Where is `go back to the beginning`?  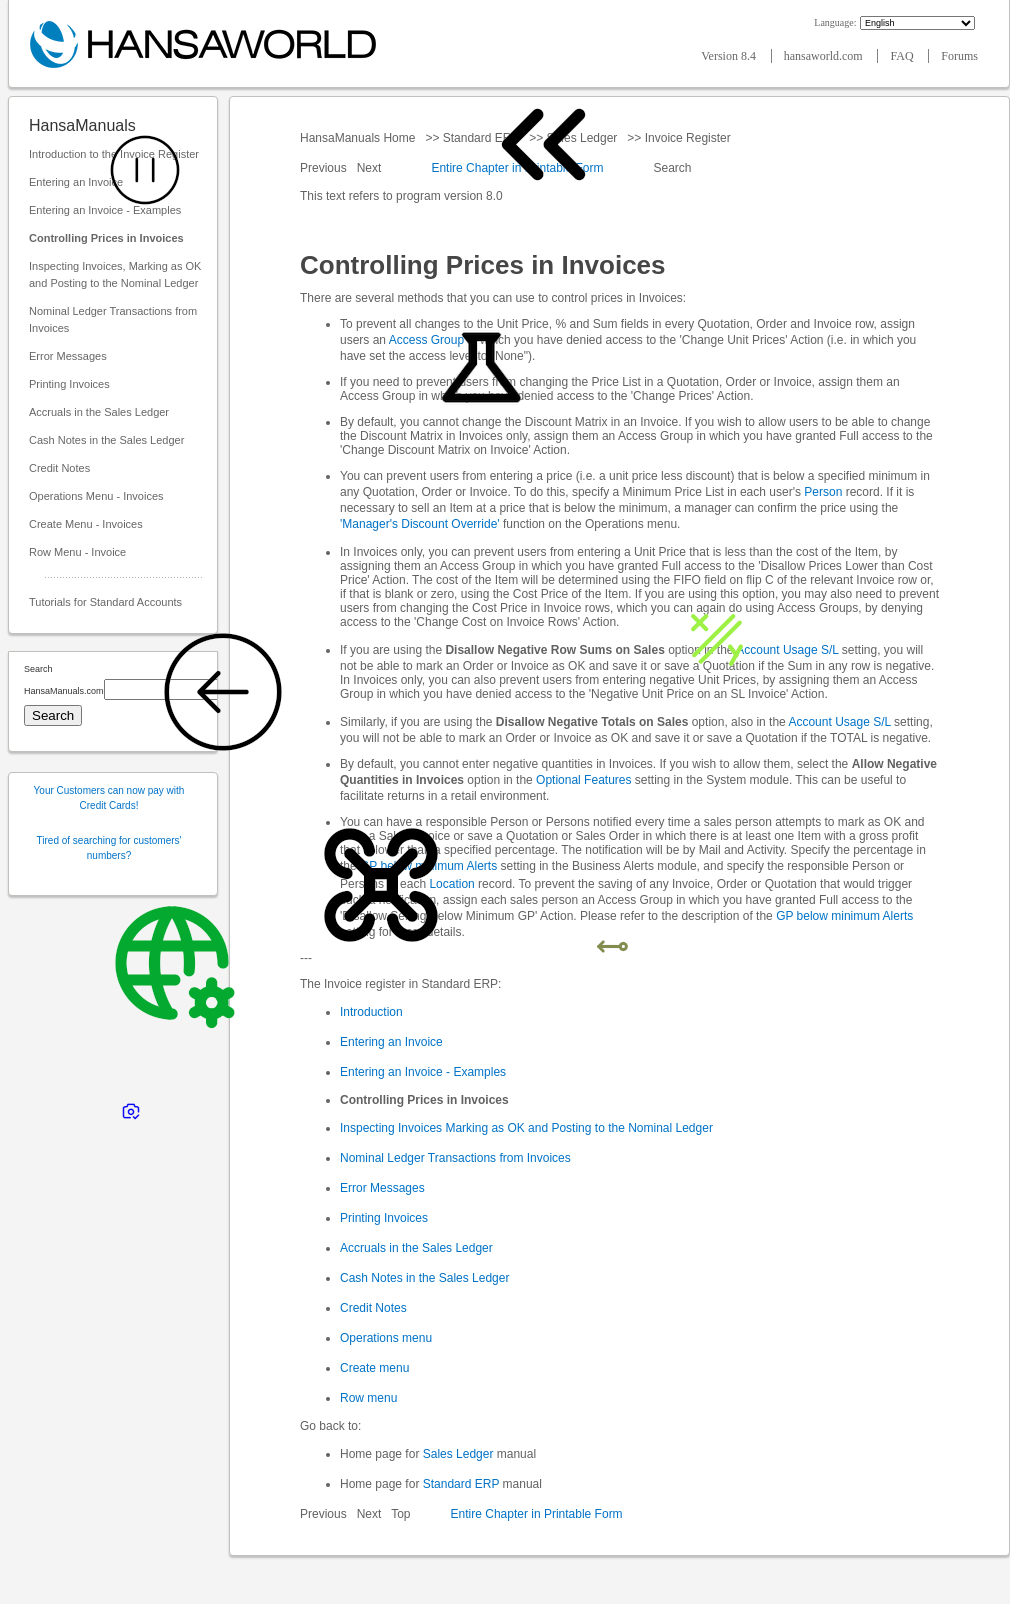 go back to the beginning is located at coordinates (543, 144).